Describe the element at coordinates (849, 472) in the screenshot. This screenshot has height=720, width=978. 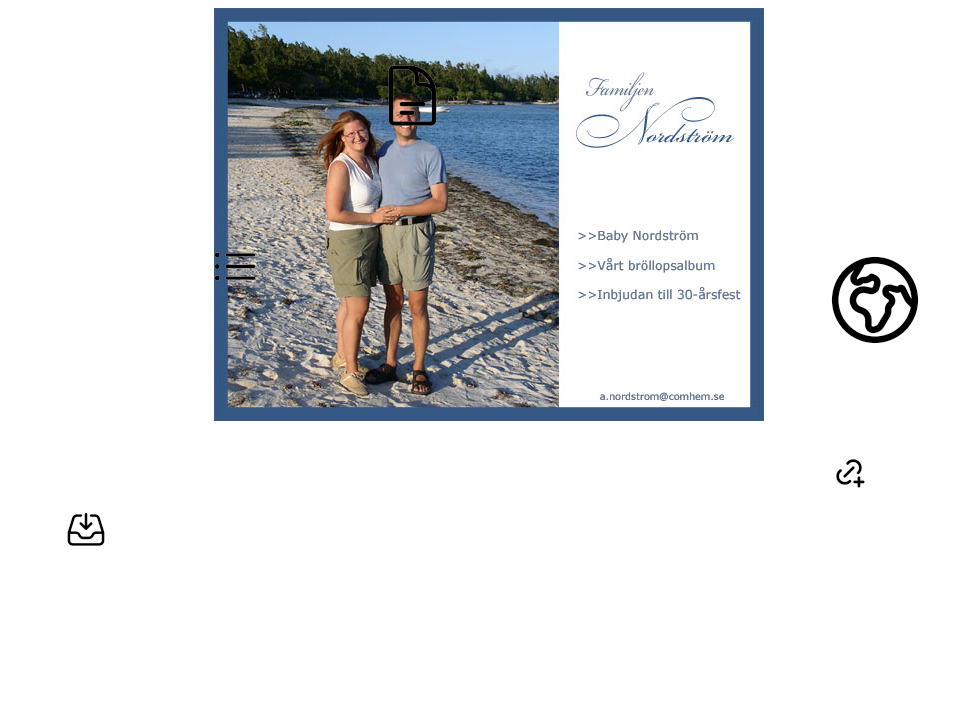
I see `add a new link or URL` at that location.